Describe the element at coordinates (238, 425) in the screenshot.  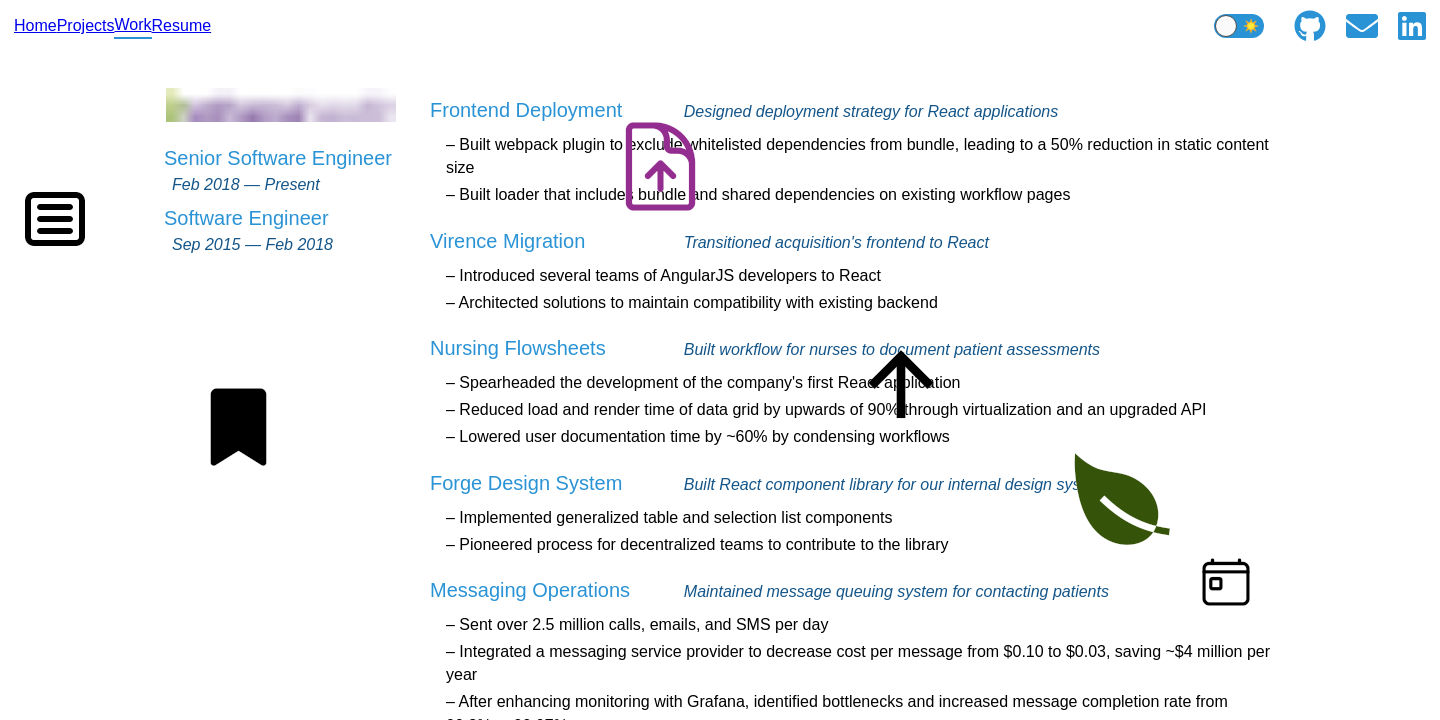
I see `save item to bookmarks` at that location.